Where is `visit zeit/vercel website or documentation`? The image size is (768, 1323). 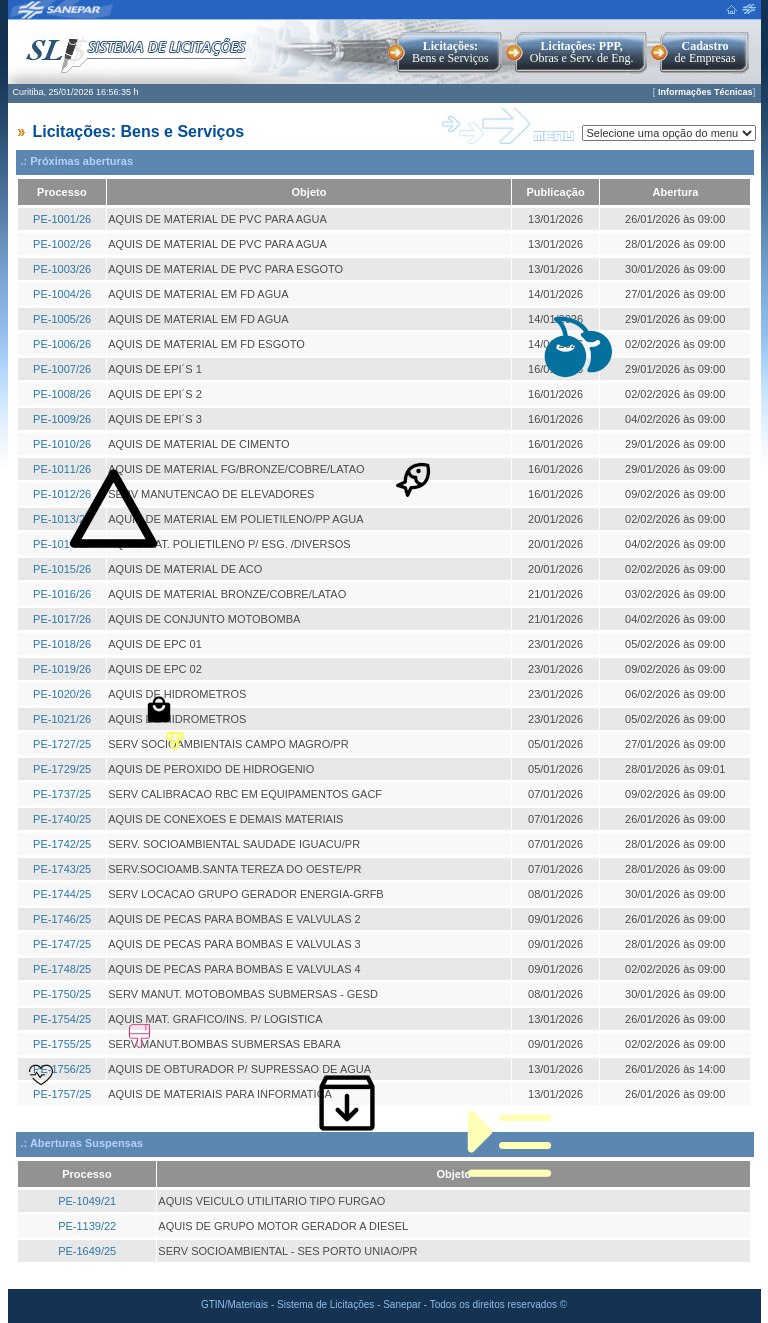
visit zeit/vercel website or documentation is located at coordinates (113, 508).